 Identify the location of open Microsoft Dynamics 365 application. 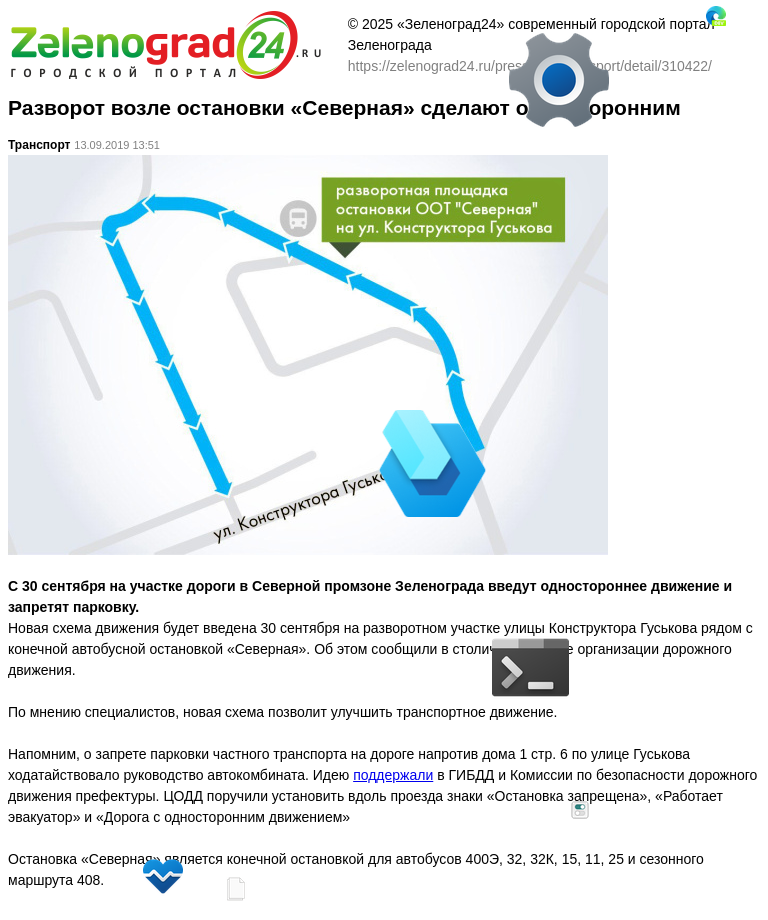
(432, 463).